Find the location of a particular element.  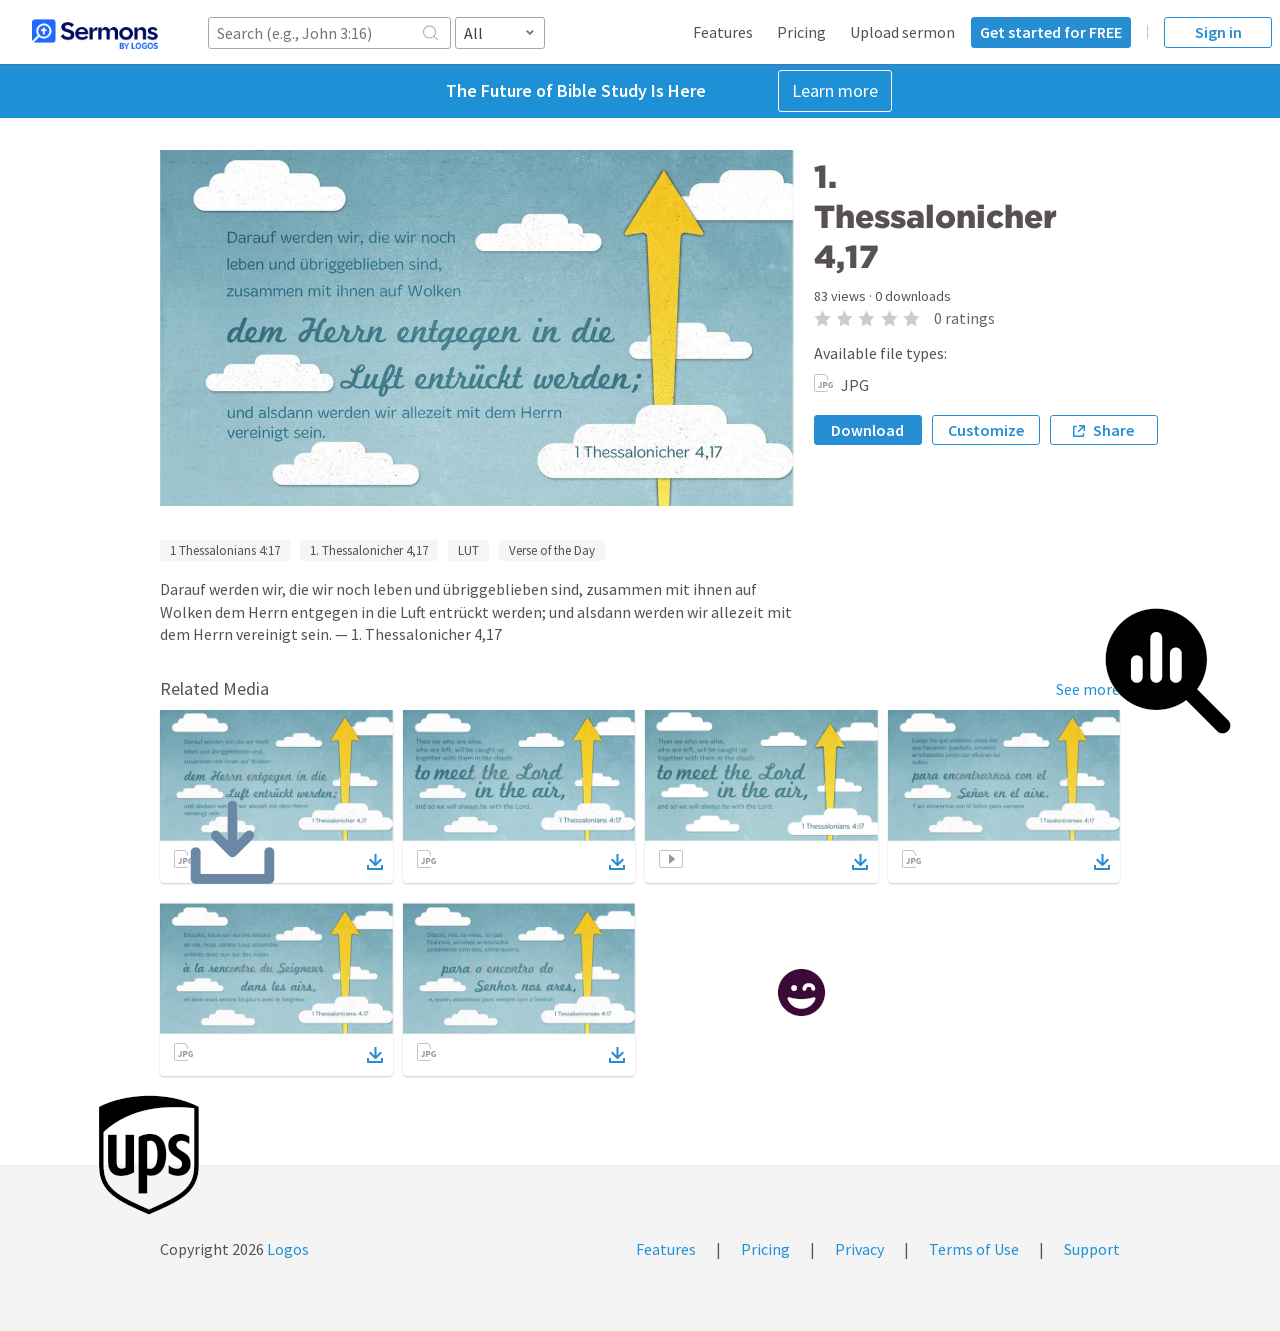

analyze data or view analytics is located at coordinates (1168, 671).